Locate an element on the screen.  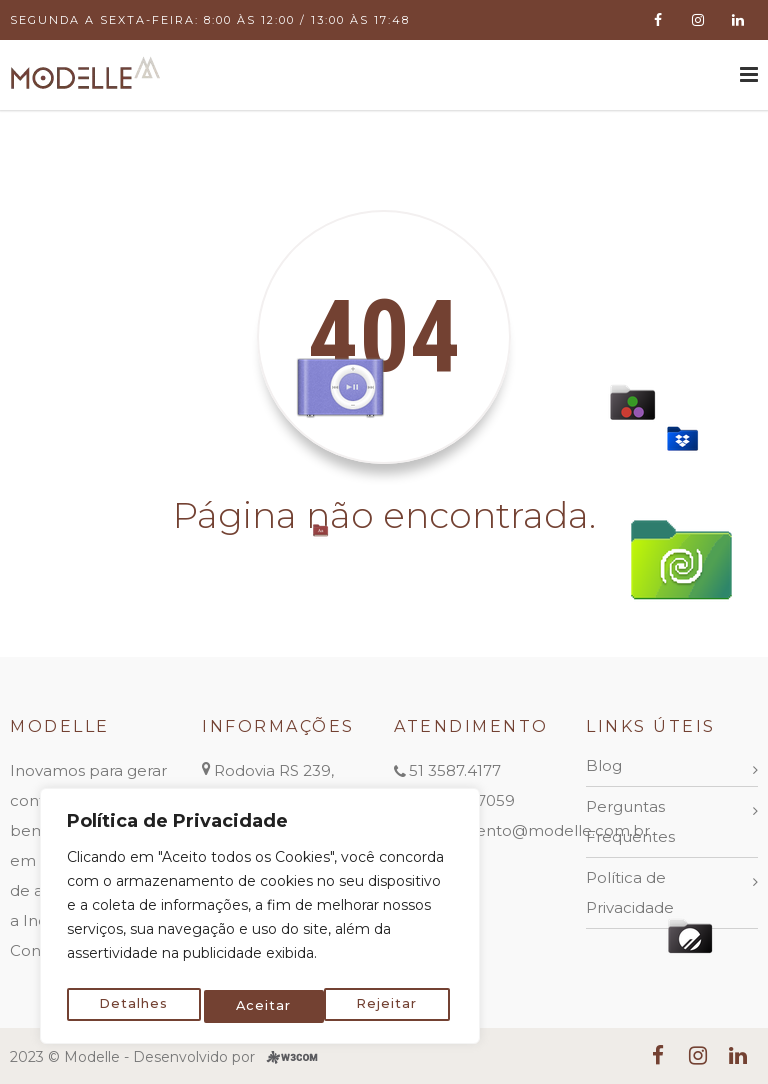
folder containing PlanetScale database files is located at coordinates (690, 937).